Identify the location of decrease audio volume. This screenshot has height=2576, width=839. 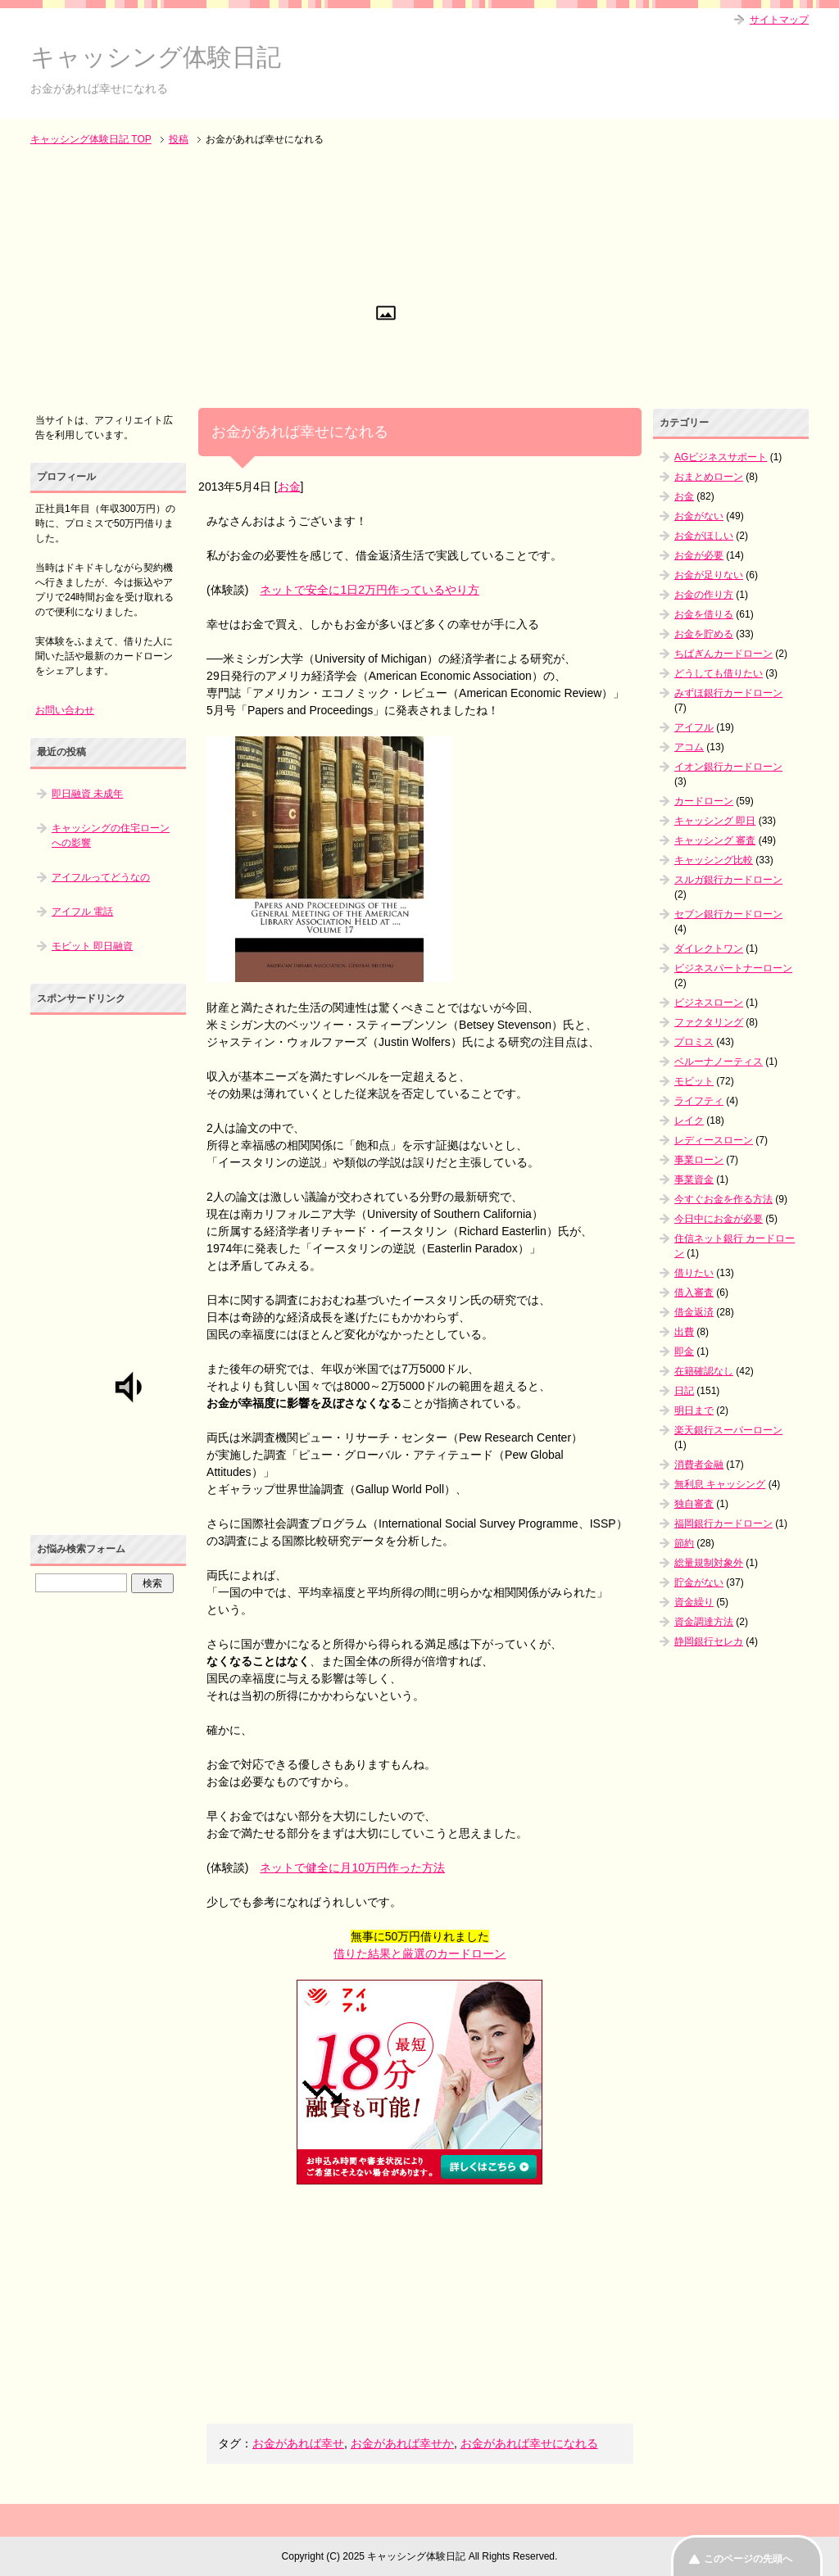
(129, 1387).